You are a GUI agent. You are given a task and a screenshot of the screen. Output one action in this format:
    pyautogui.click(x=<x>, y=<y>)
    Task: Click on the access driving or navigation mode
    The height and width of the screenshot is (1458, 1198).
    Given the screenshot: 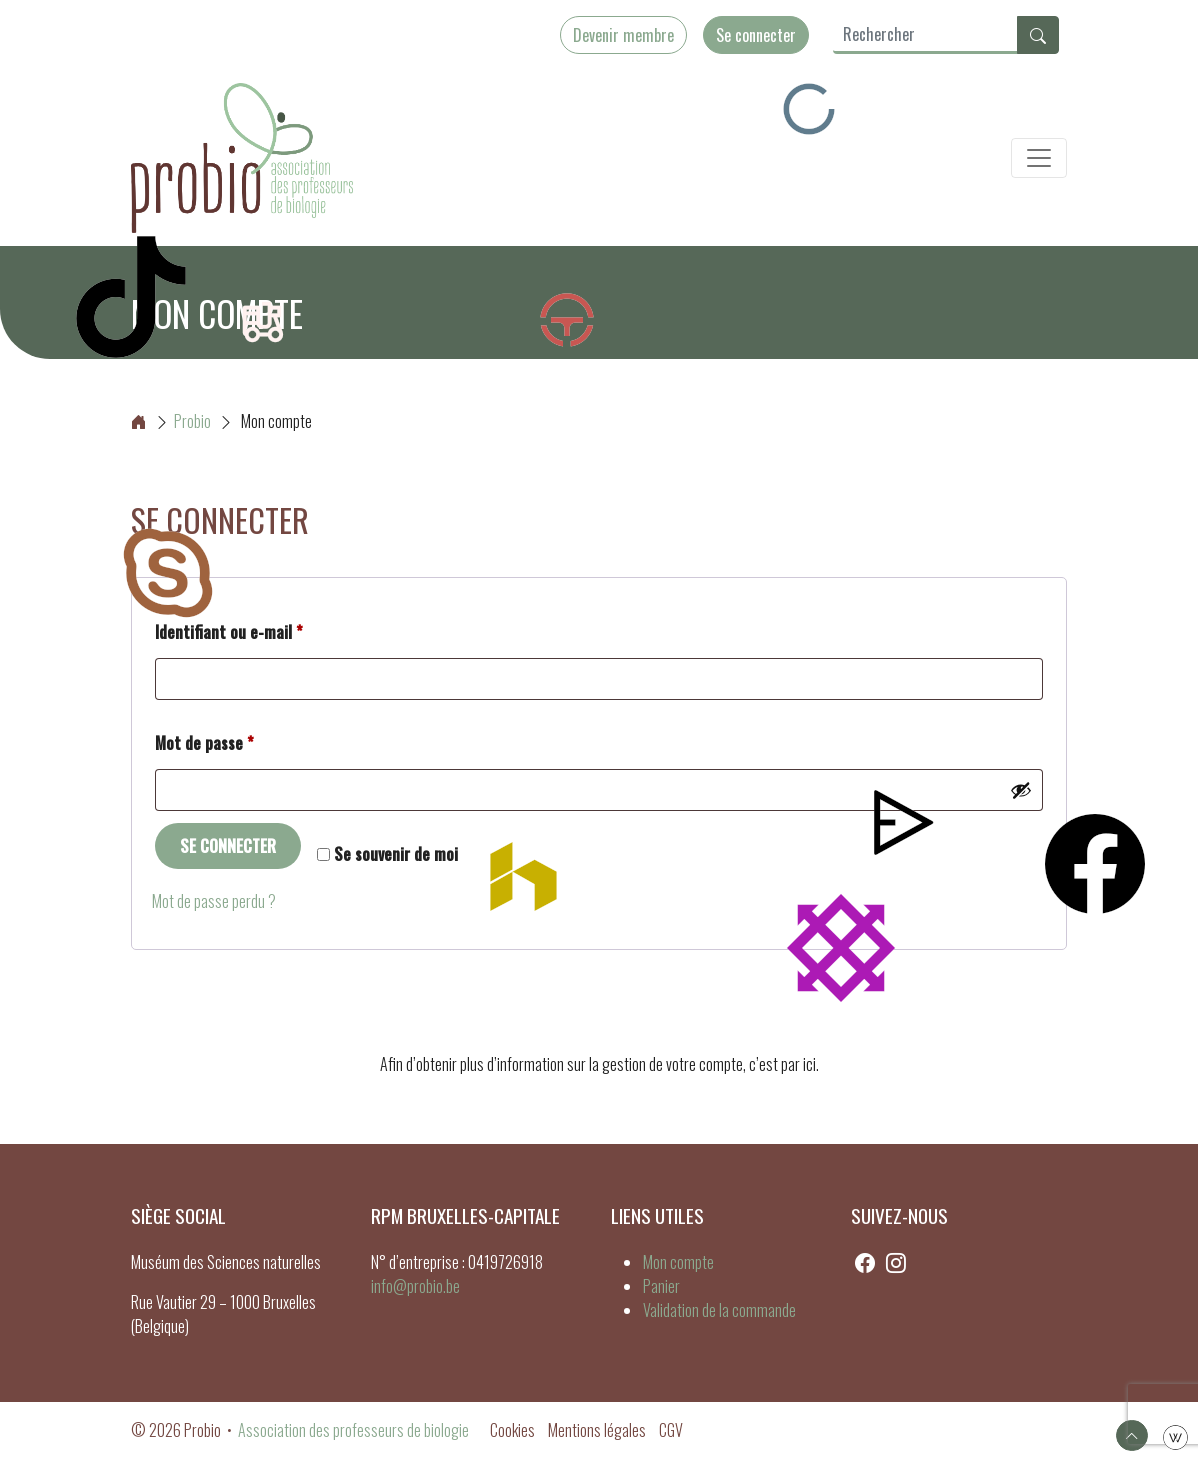 What is the action you would take?
    pyautogui.click(x=567, y=320)
    